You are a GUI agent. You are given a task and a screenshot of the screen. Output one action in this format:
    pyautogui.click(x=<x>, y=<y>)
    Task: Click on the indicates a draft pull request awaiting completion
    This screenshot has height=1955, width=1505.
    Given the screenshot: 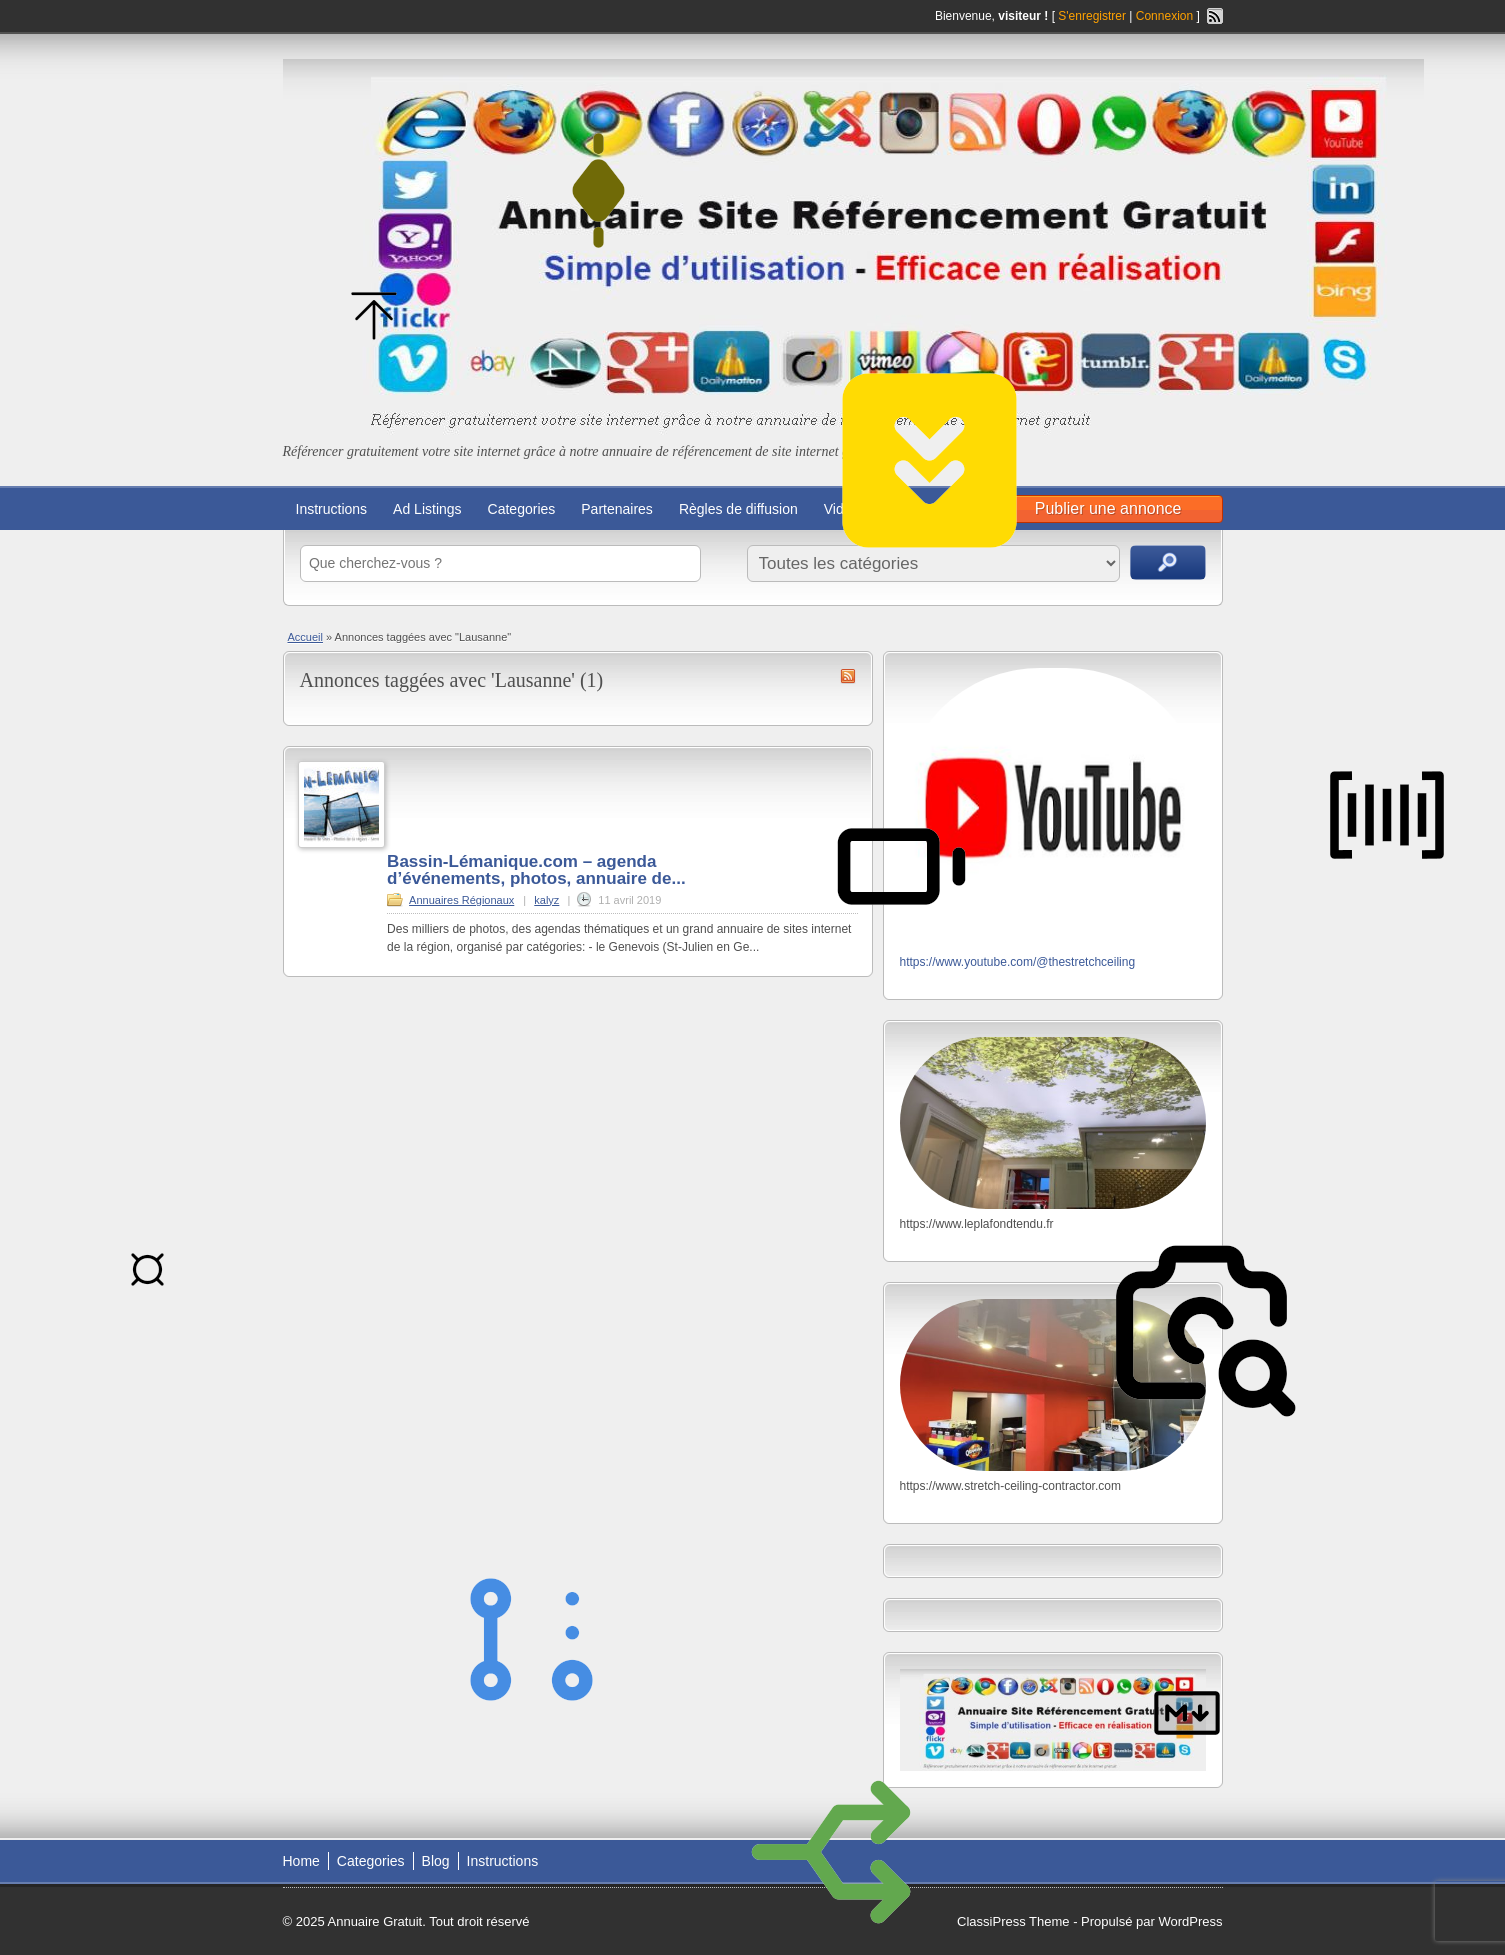 What is the action you would take?
    pyautogui.click(x=531, y=1639)
    